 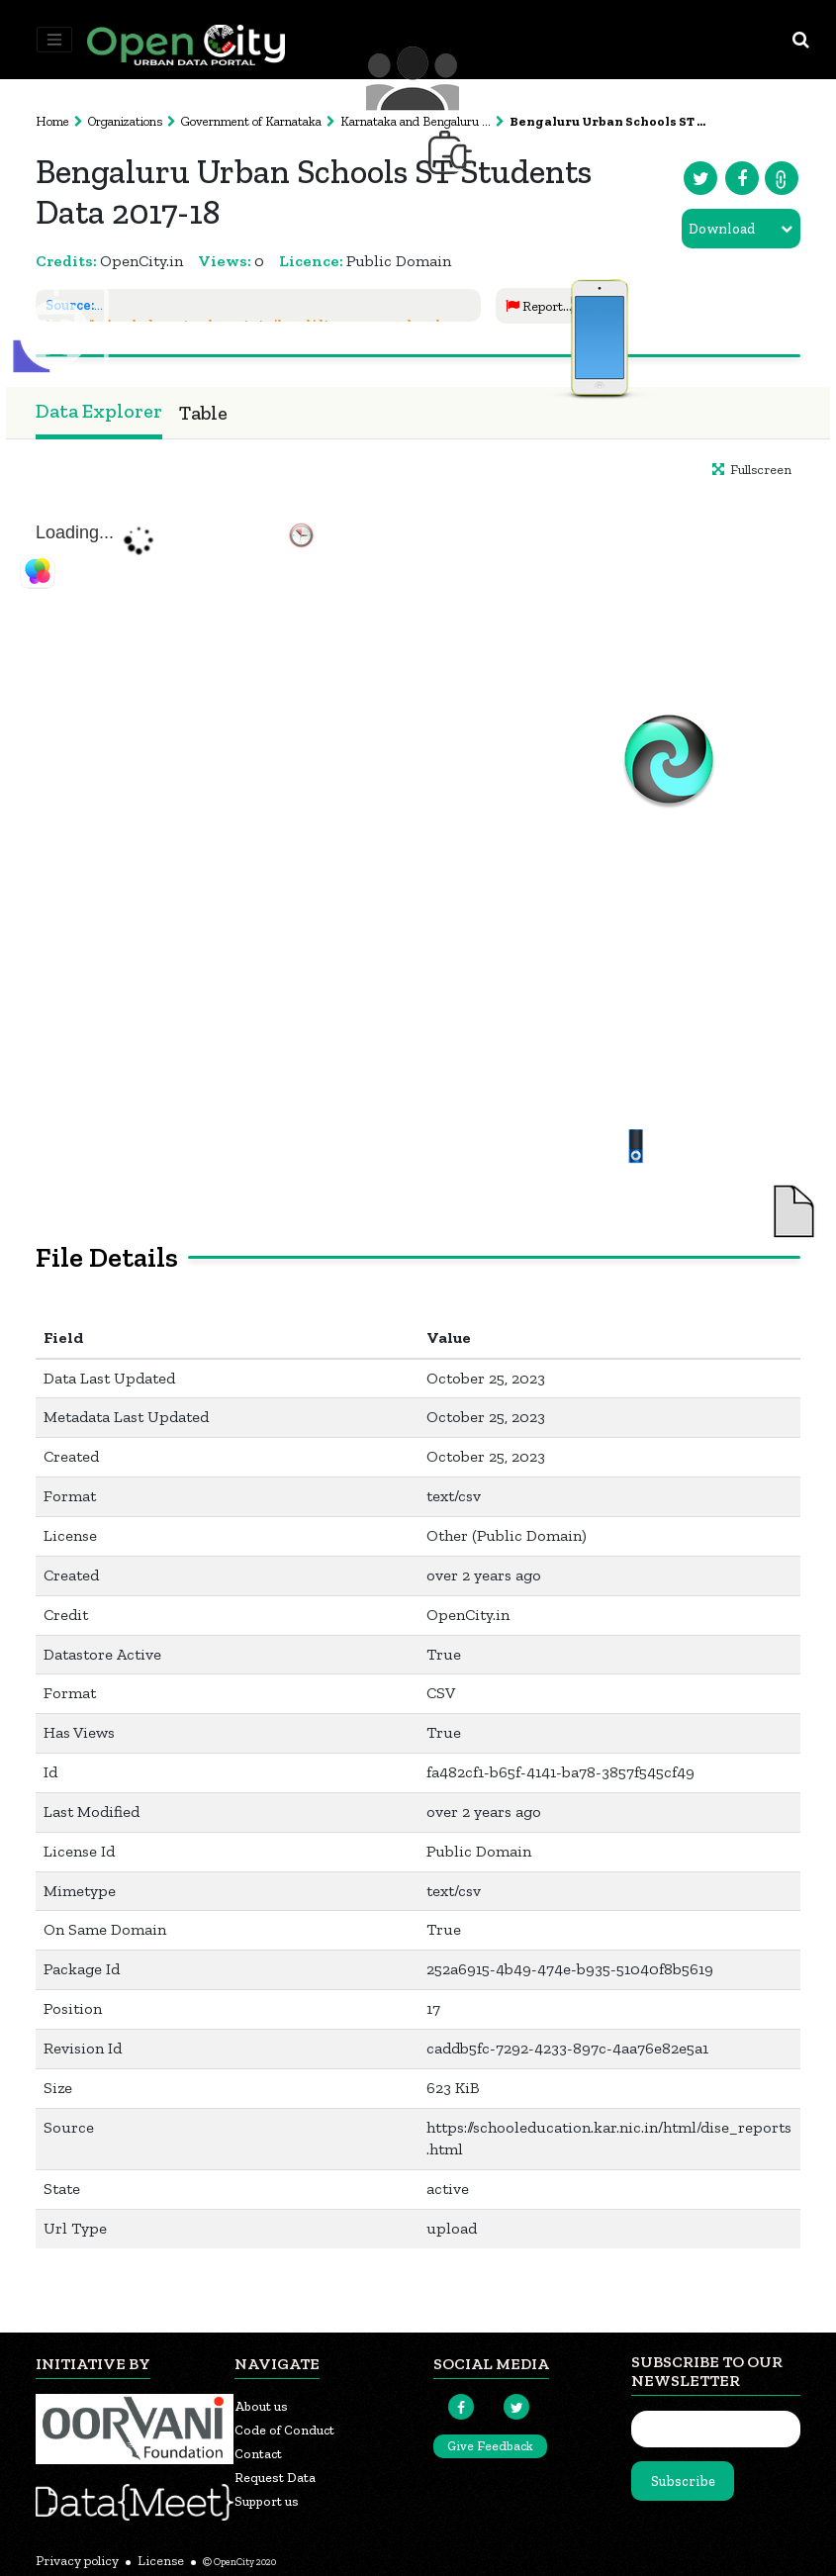 What do you see at coordinates (793, 1211) in the screenshot?
I see `generic file in sidebar navigation` at bounding box center [793, 1211].